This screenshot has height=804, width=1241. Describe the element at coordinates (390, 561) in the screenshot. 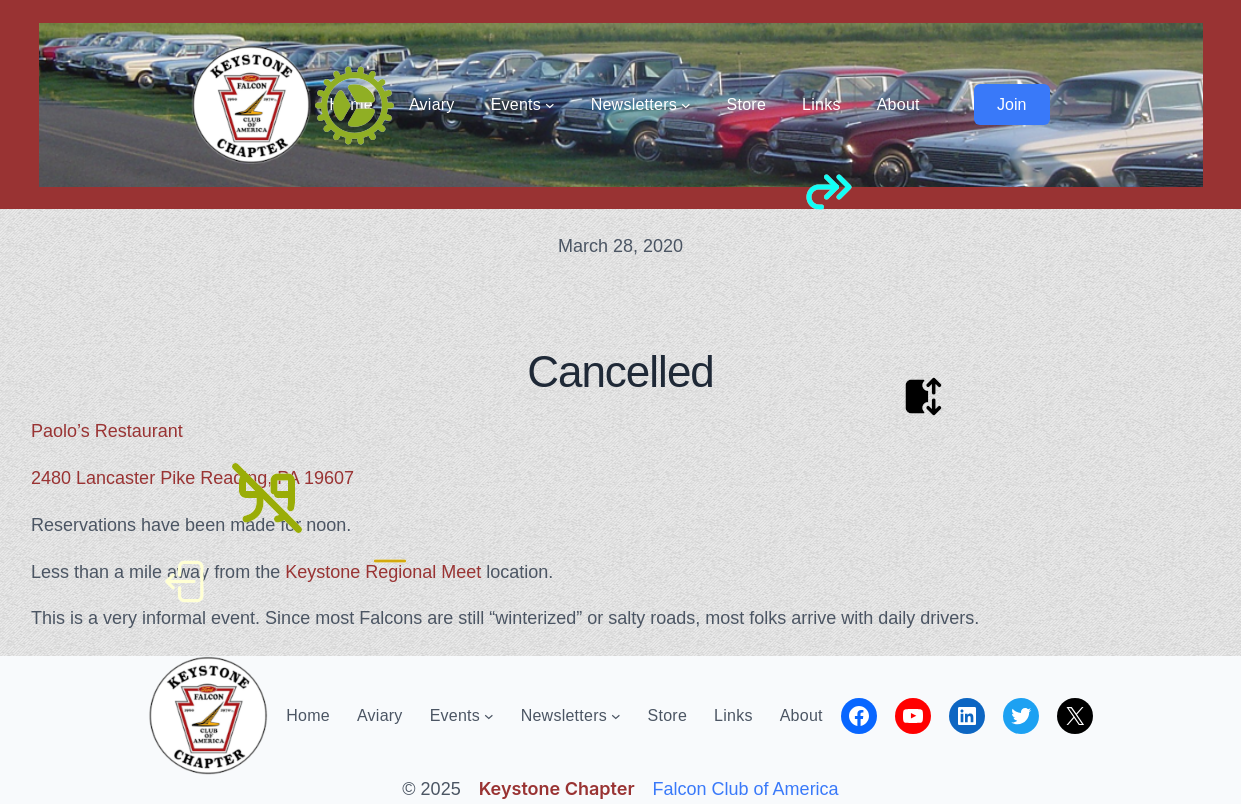

I see `decrease quantity or value` at that location.